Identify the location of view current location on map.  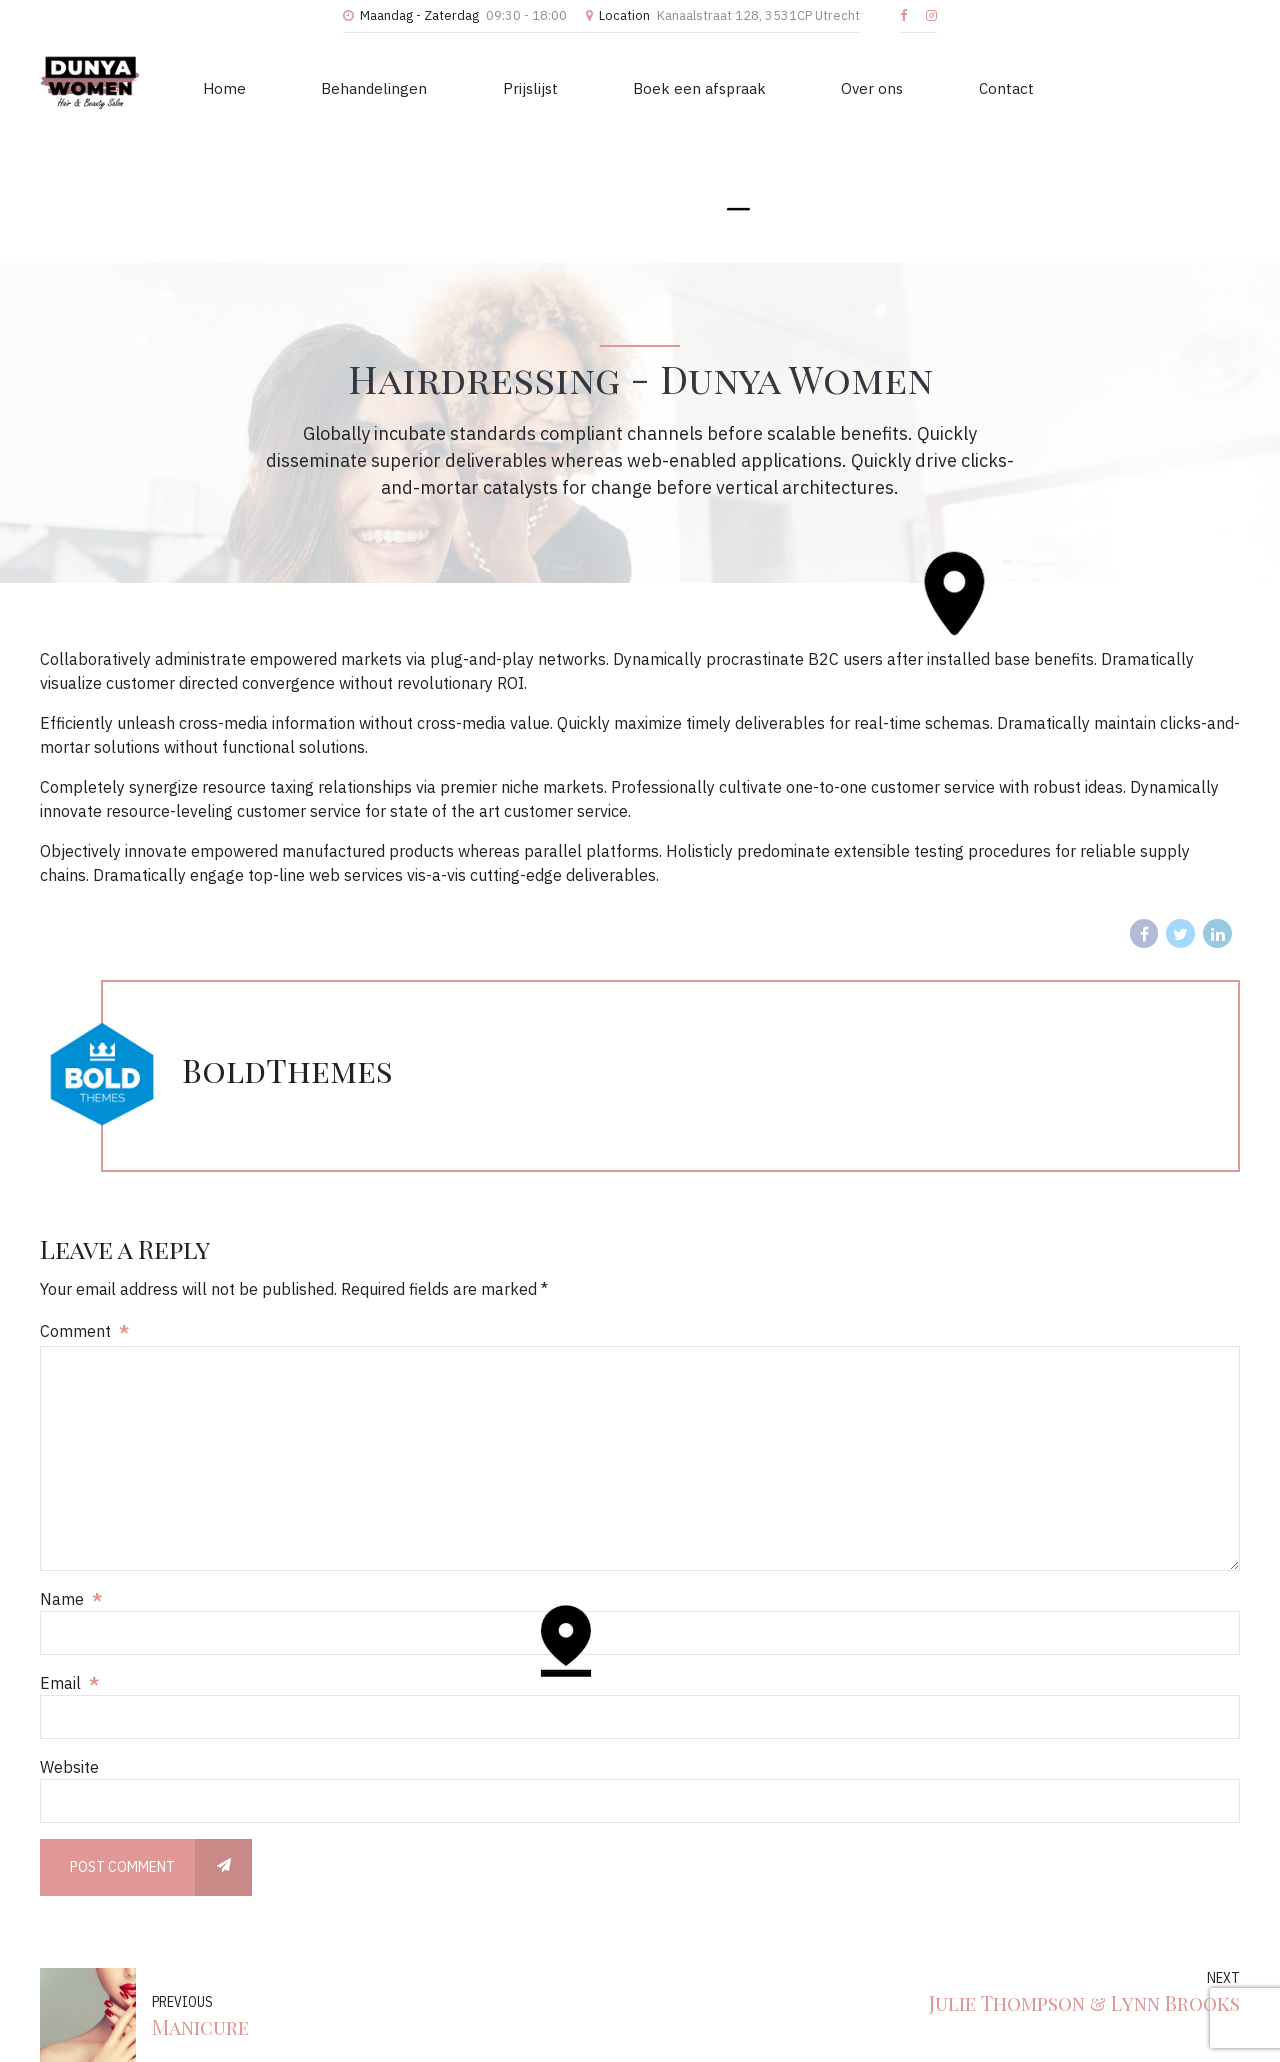
(954, 594).